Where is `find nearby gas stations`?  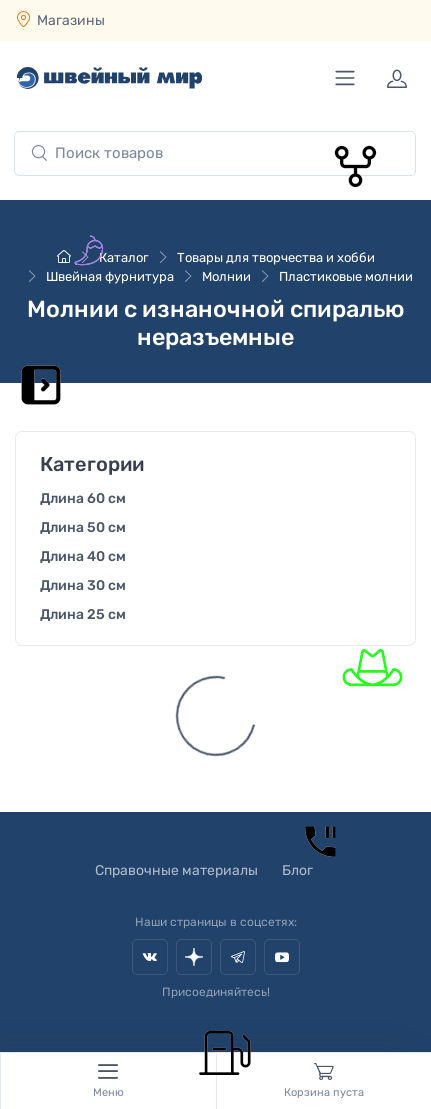
find nearby gas stations is located at coordinates (223, 1053).